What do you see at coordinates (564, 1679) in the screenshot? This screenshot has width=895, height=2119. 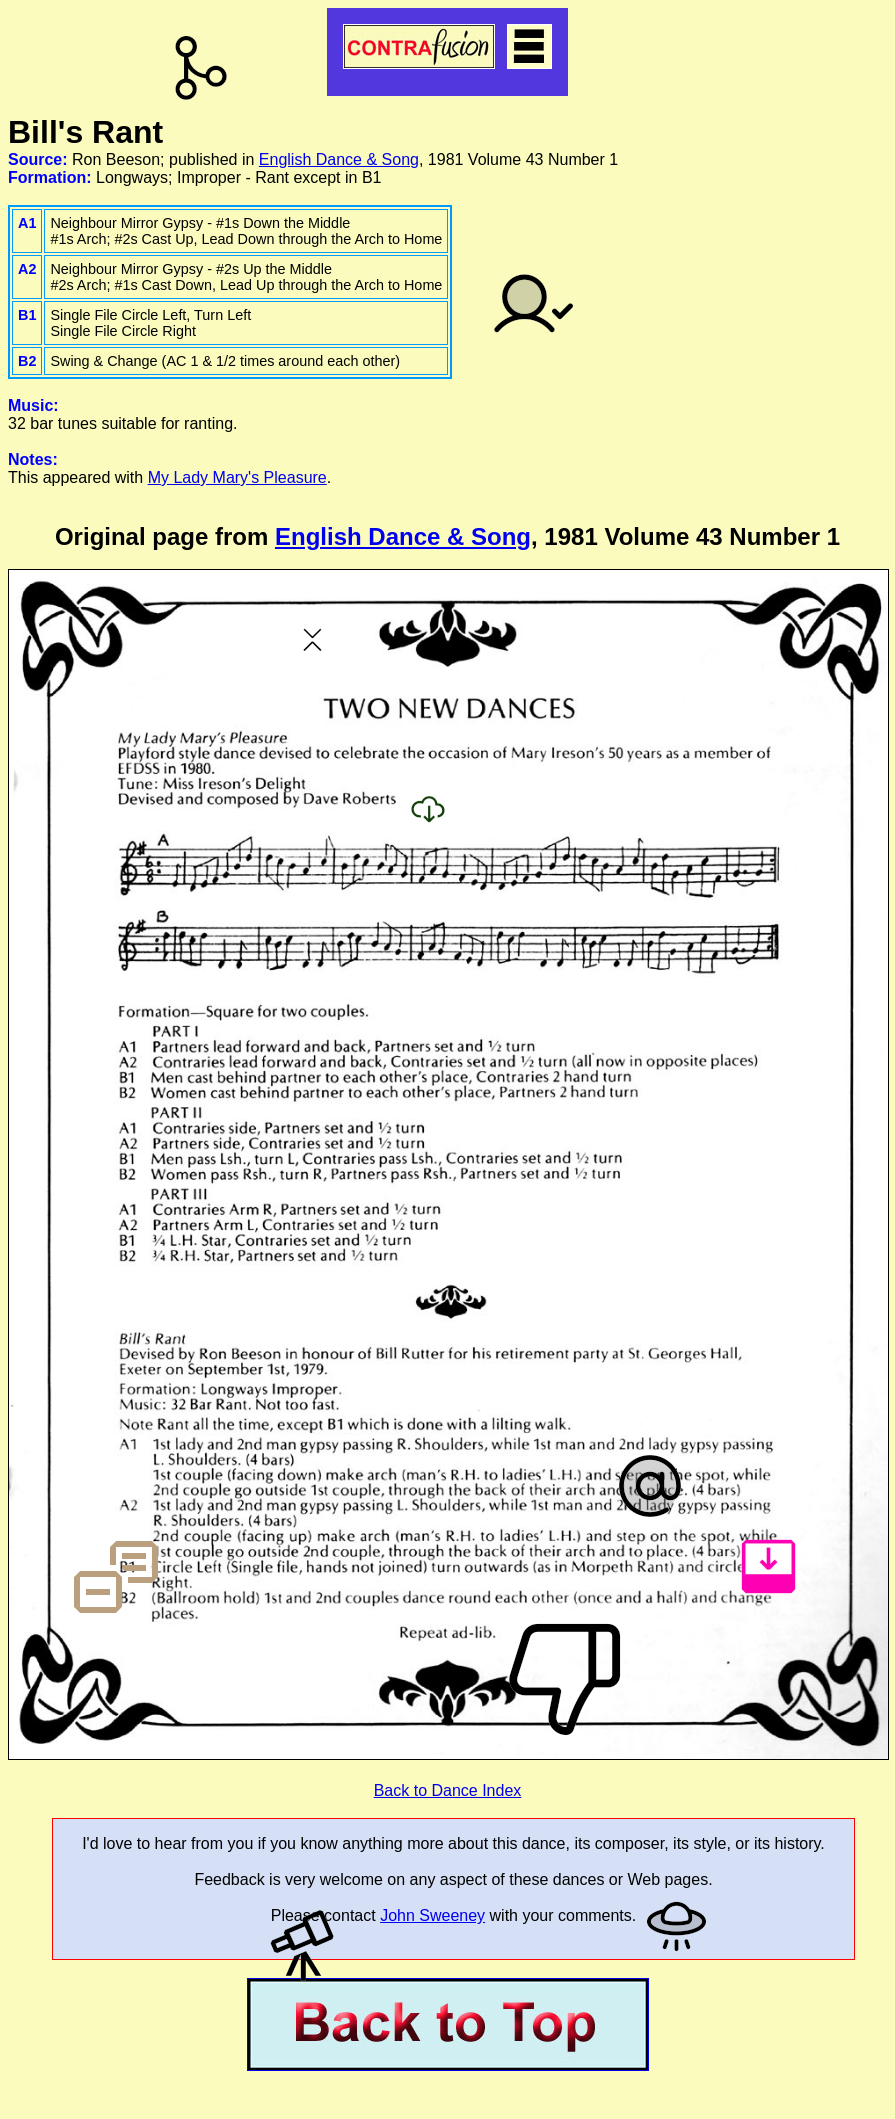 I see `dislike or downvote content` at bounding box center [564, 1679].